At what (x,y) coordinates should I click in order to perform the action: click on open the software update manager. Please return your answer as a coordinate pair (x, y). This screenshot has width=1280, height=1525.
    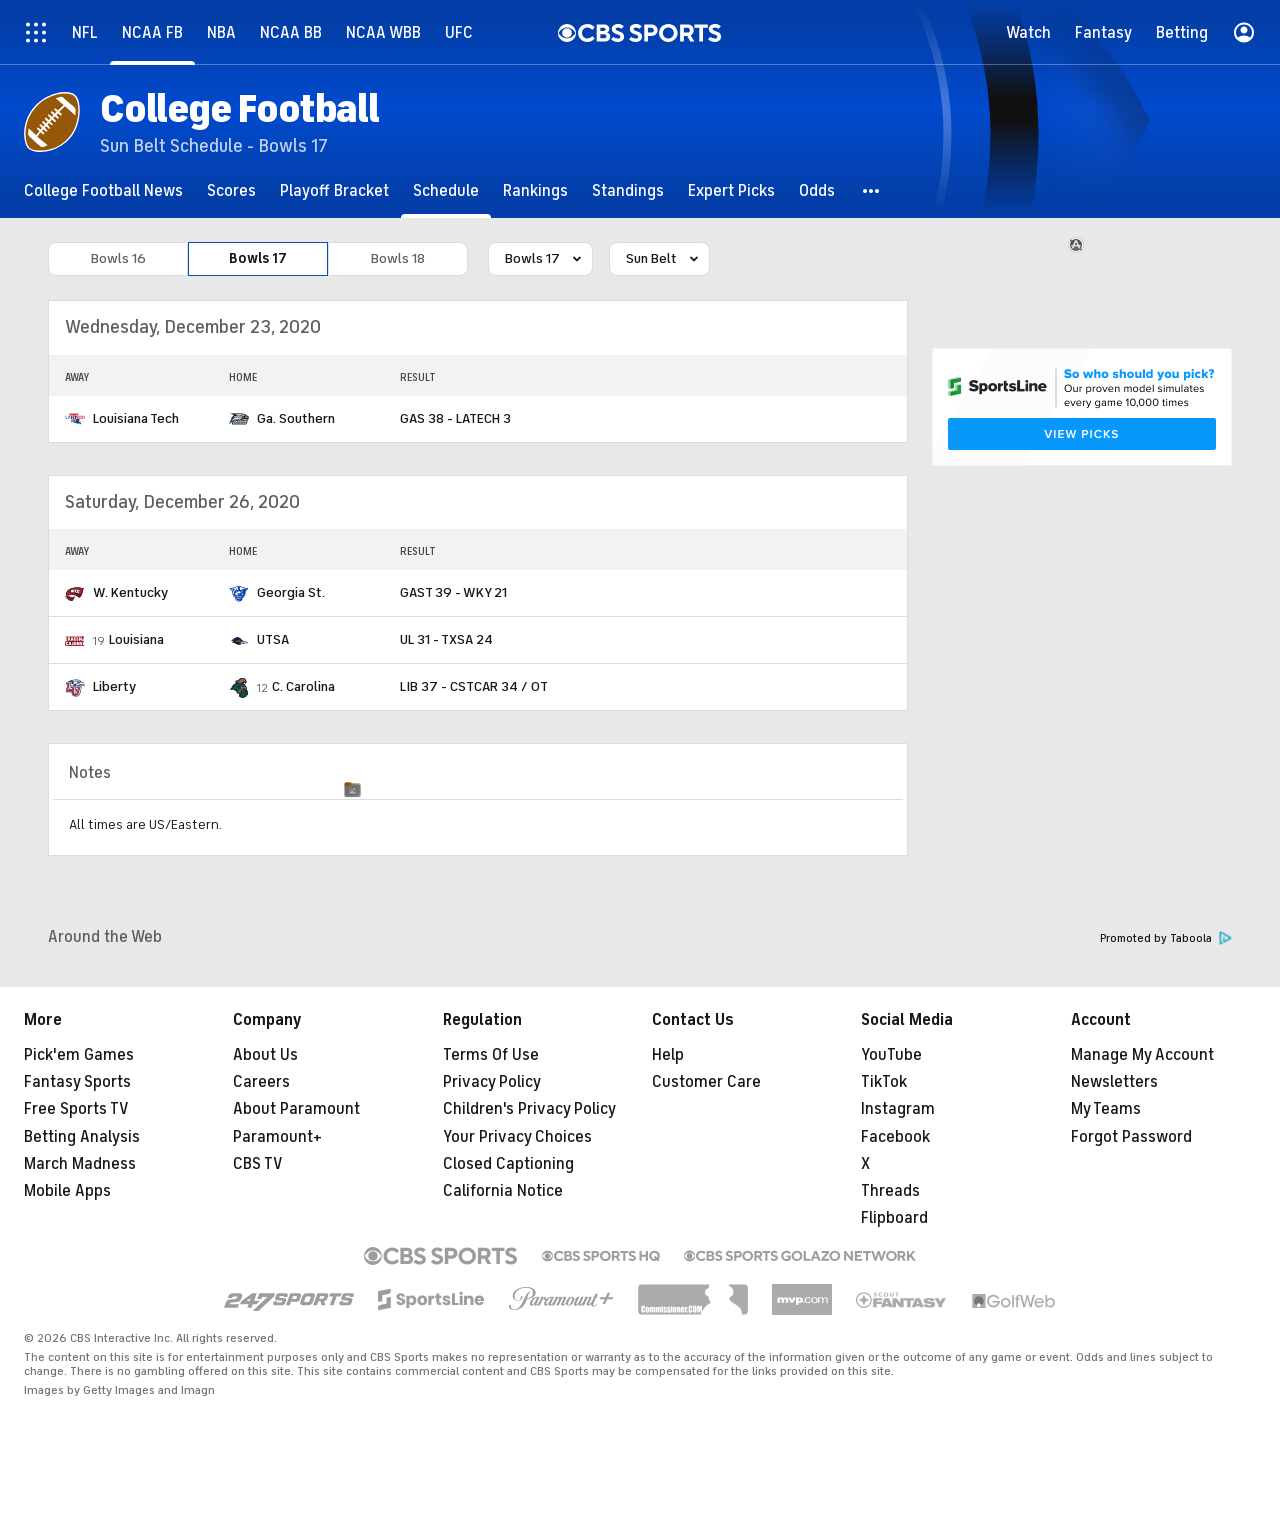
    Looking at the image, I should click on (1076, 245).